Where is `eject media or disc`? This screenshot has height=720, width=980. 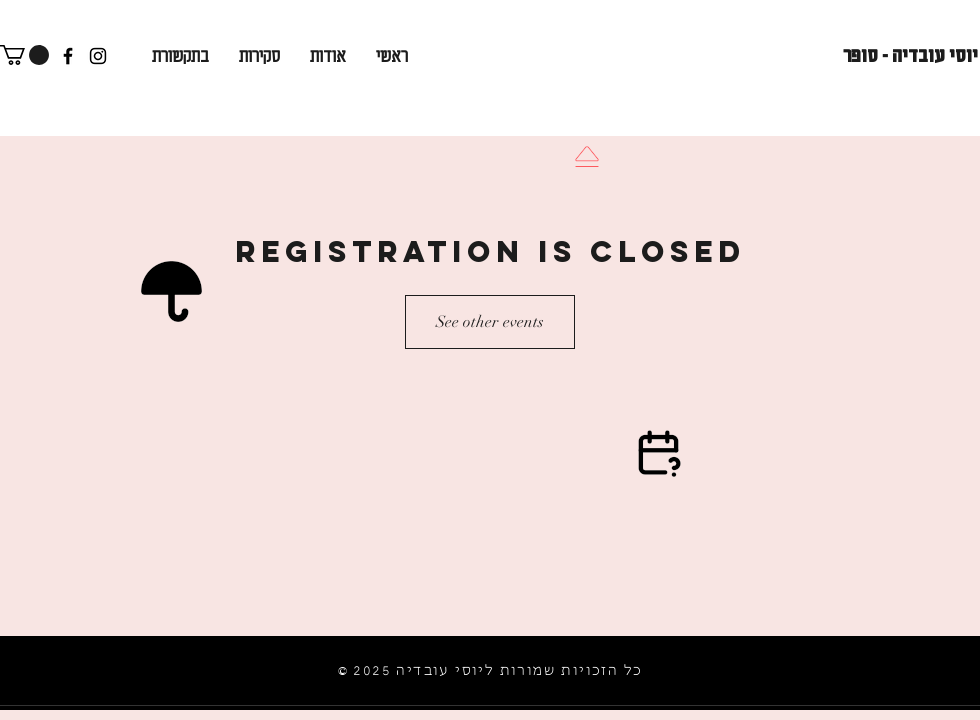 eject media or disc is located at coordinates (587, 158).